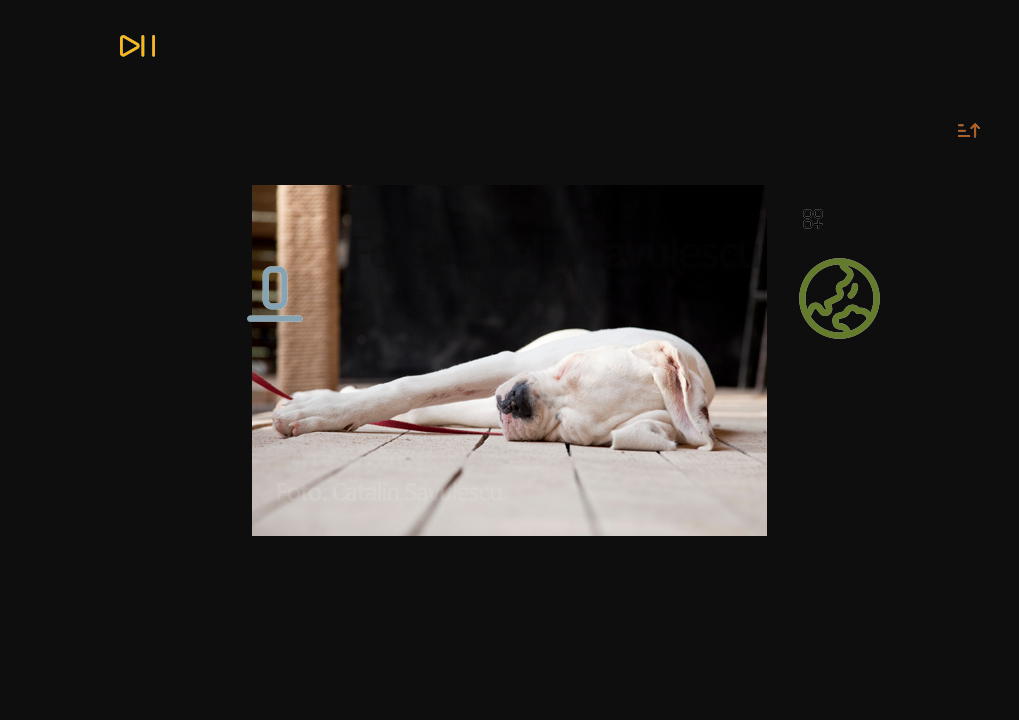 This screenshot has width=1019, height=720. I want to click on add a new widget or module, so click(813, 219).